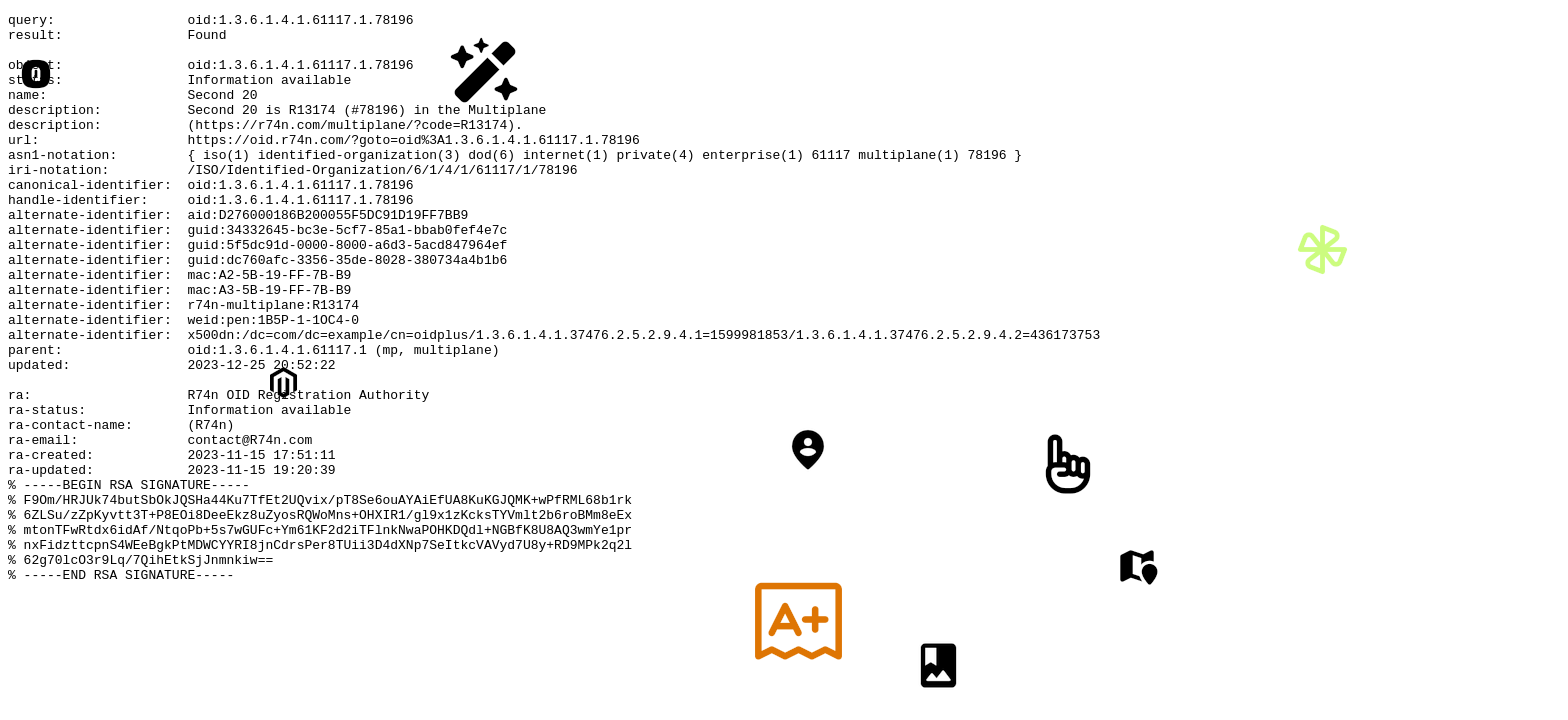 This screenshot has width=1568, height=720. Describe the element at coordinates (1137, 566) in the screenshot. I see `view location on map` at that location.